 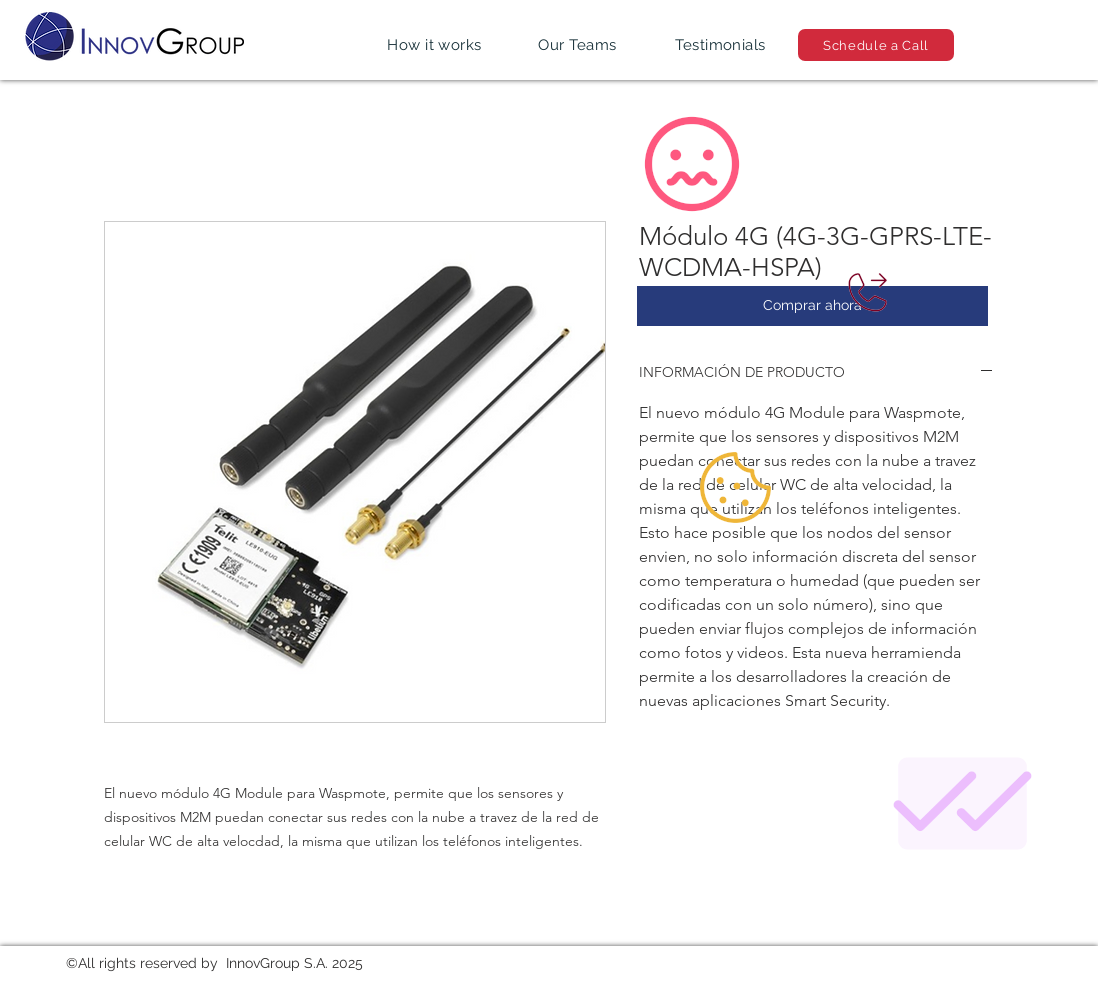 I want to click on manage cookie preferences and privacy settings, so click(x=735, y=487).